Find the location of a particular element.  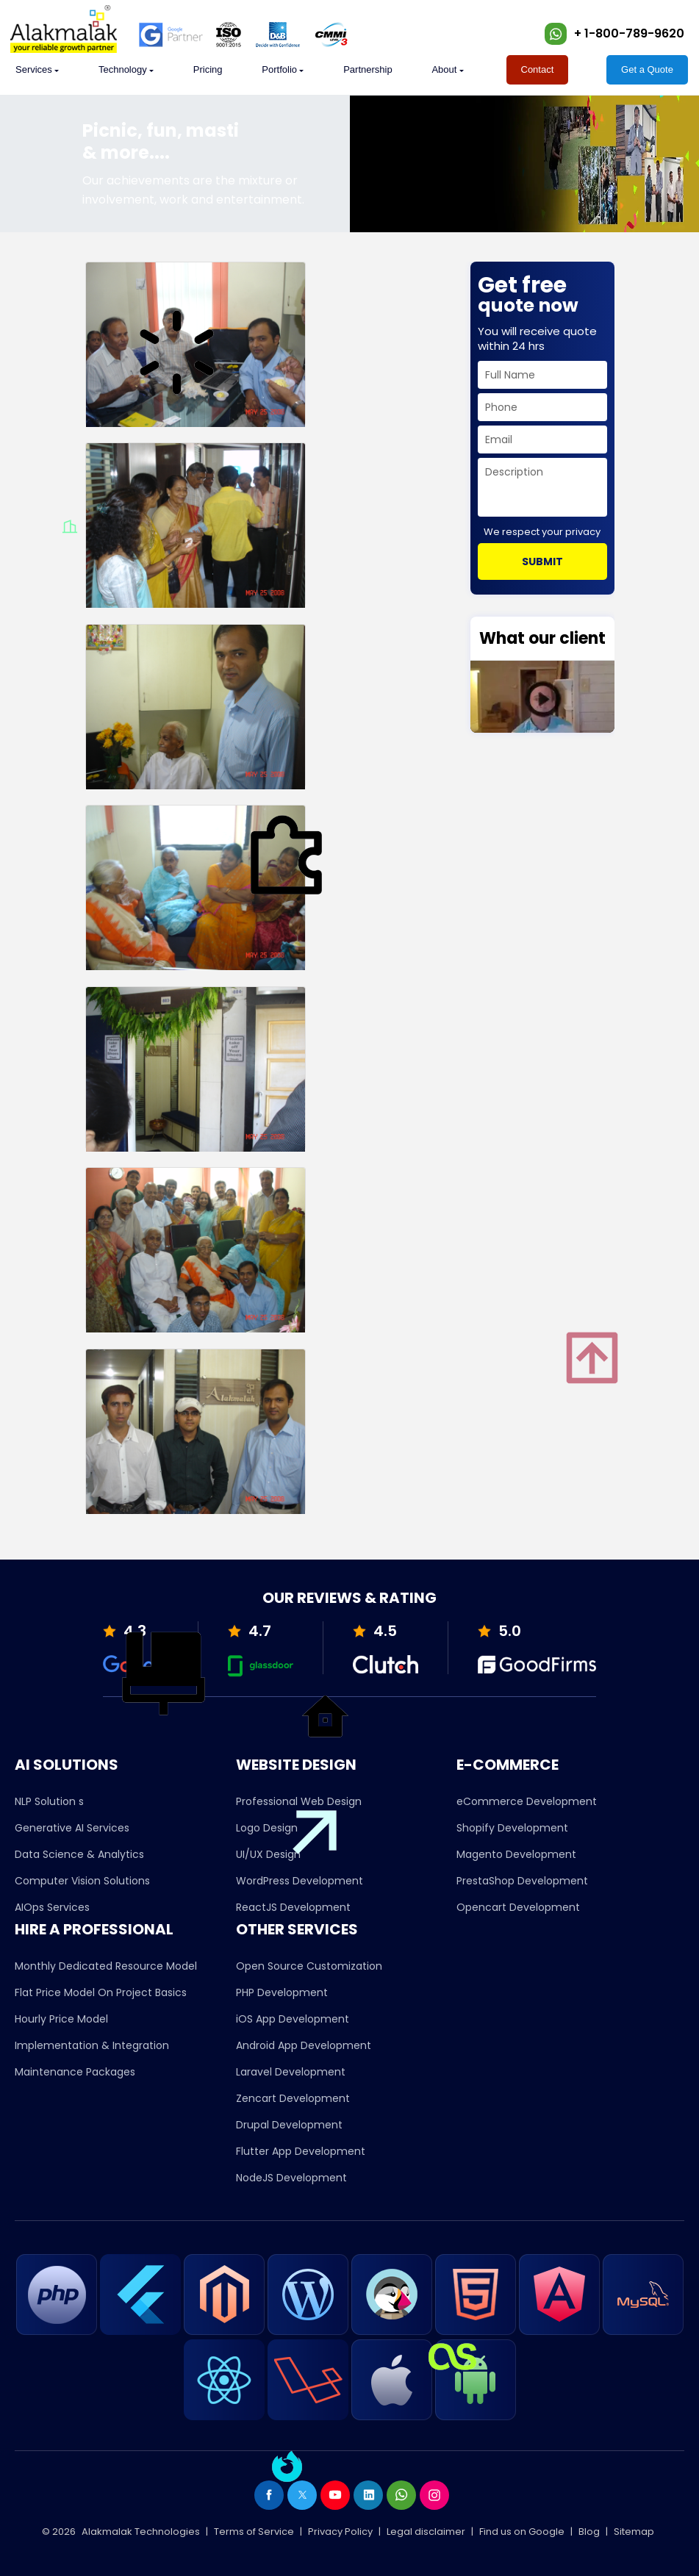

loading content in progress is located at coordinates (176, 352).